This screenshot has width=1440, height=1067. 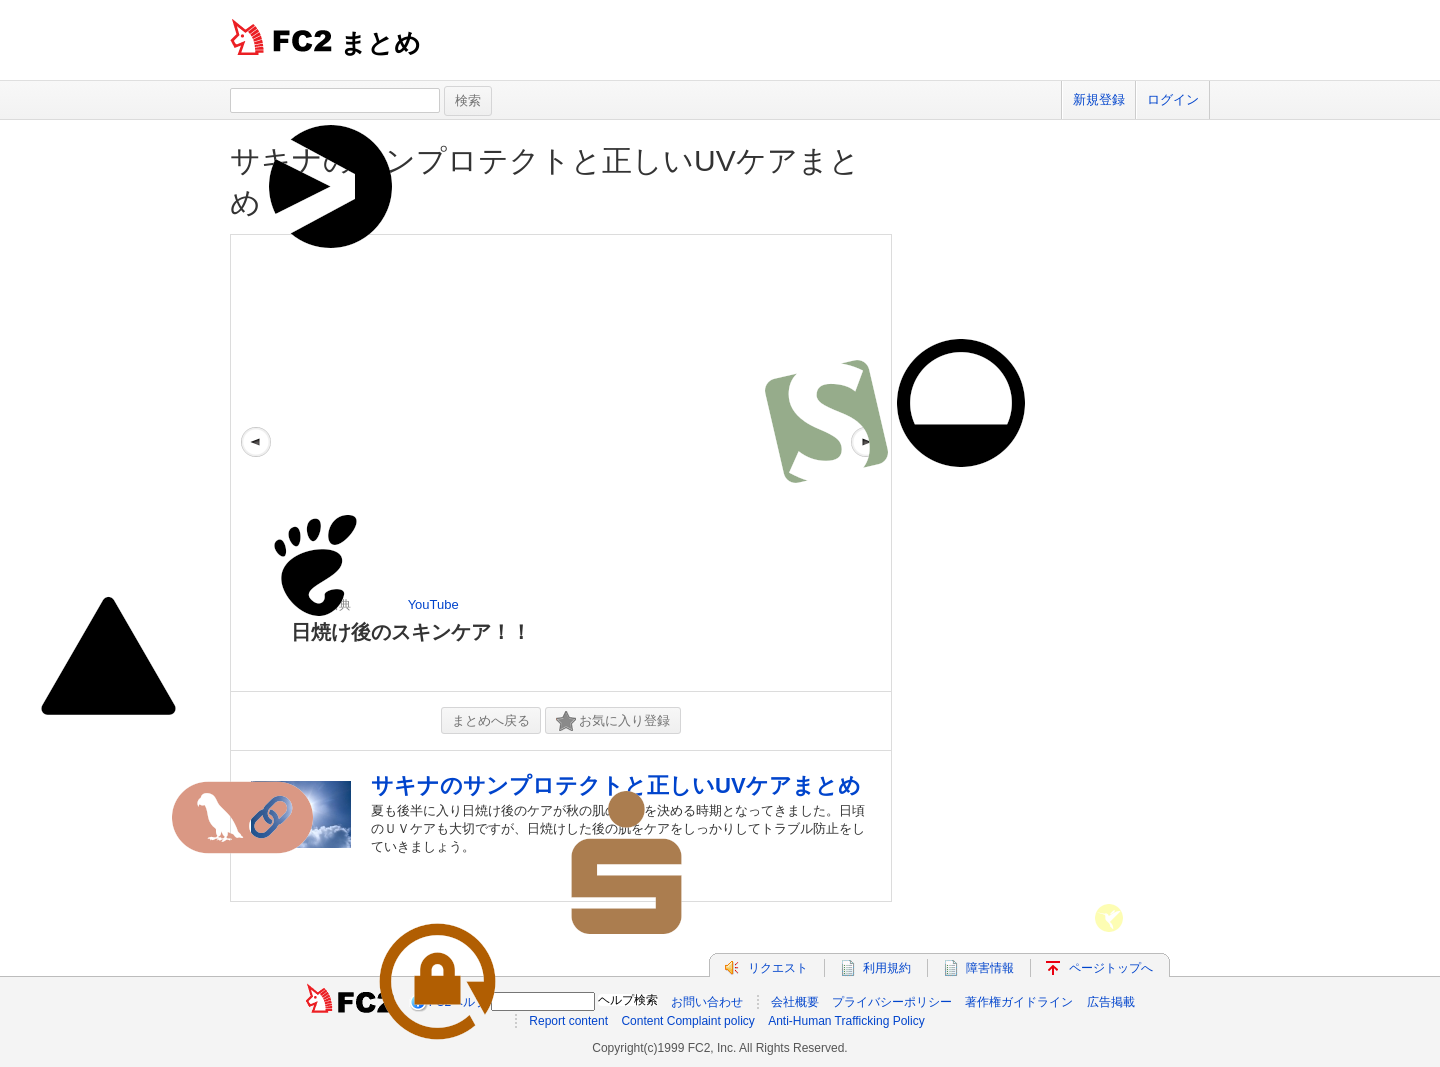 I want to click on open the Sunrise calendar app, so click(x=961, y=403).